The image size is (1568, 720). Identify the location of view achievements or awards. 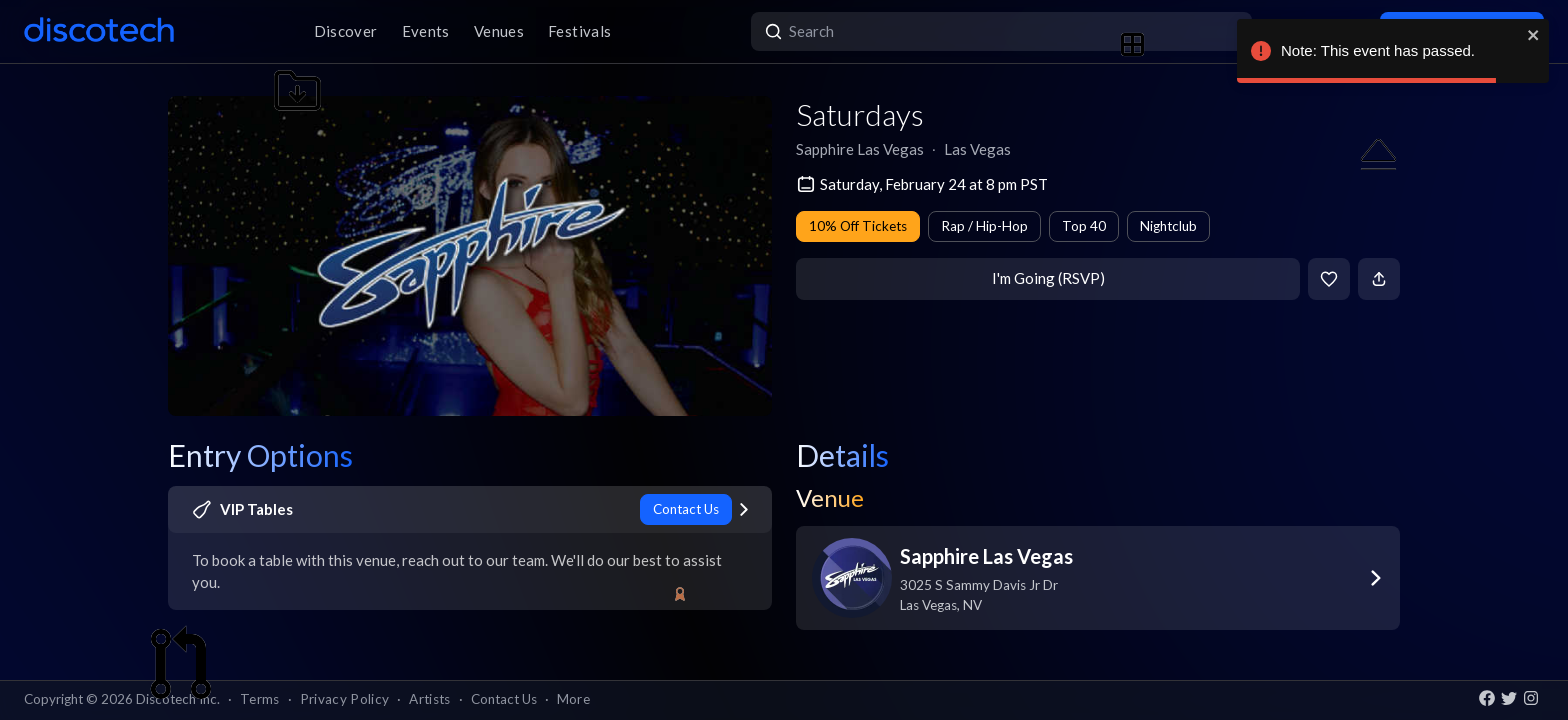
(680, 594).